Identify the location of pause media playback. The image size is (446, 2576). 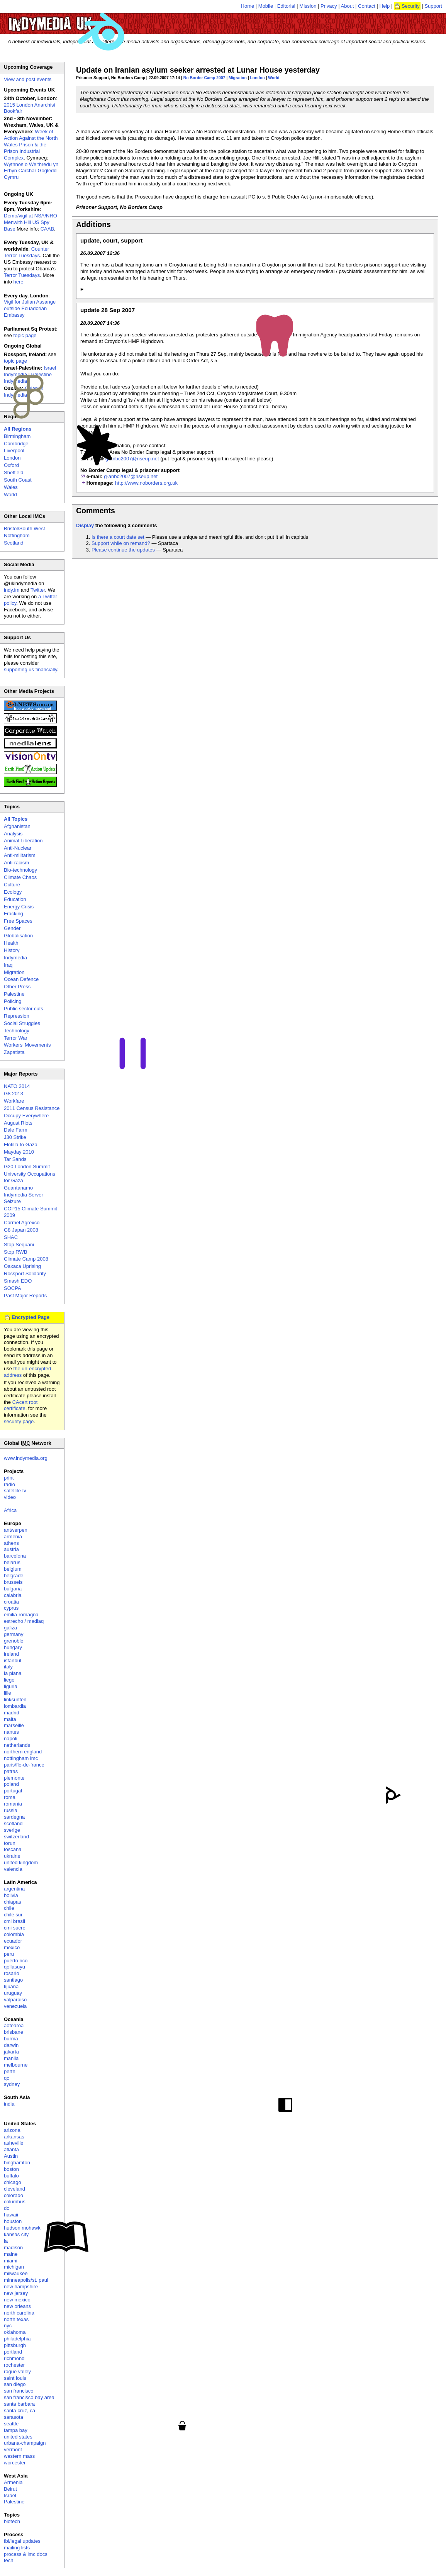
(132, 1053).